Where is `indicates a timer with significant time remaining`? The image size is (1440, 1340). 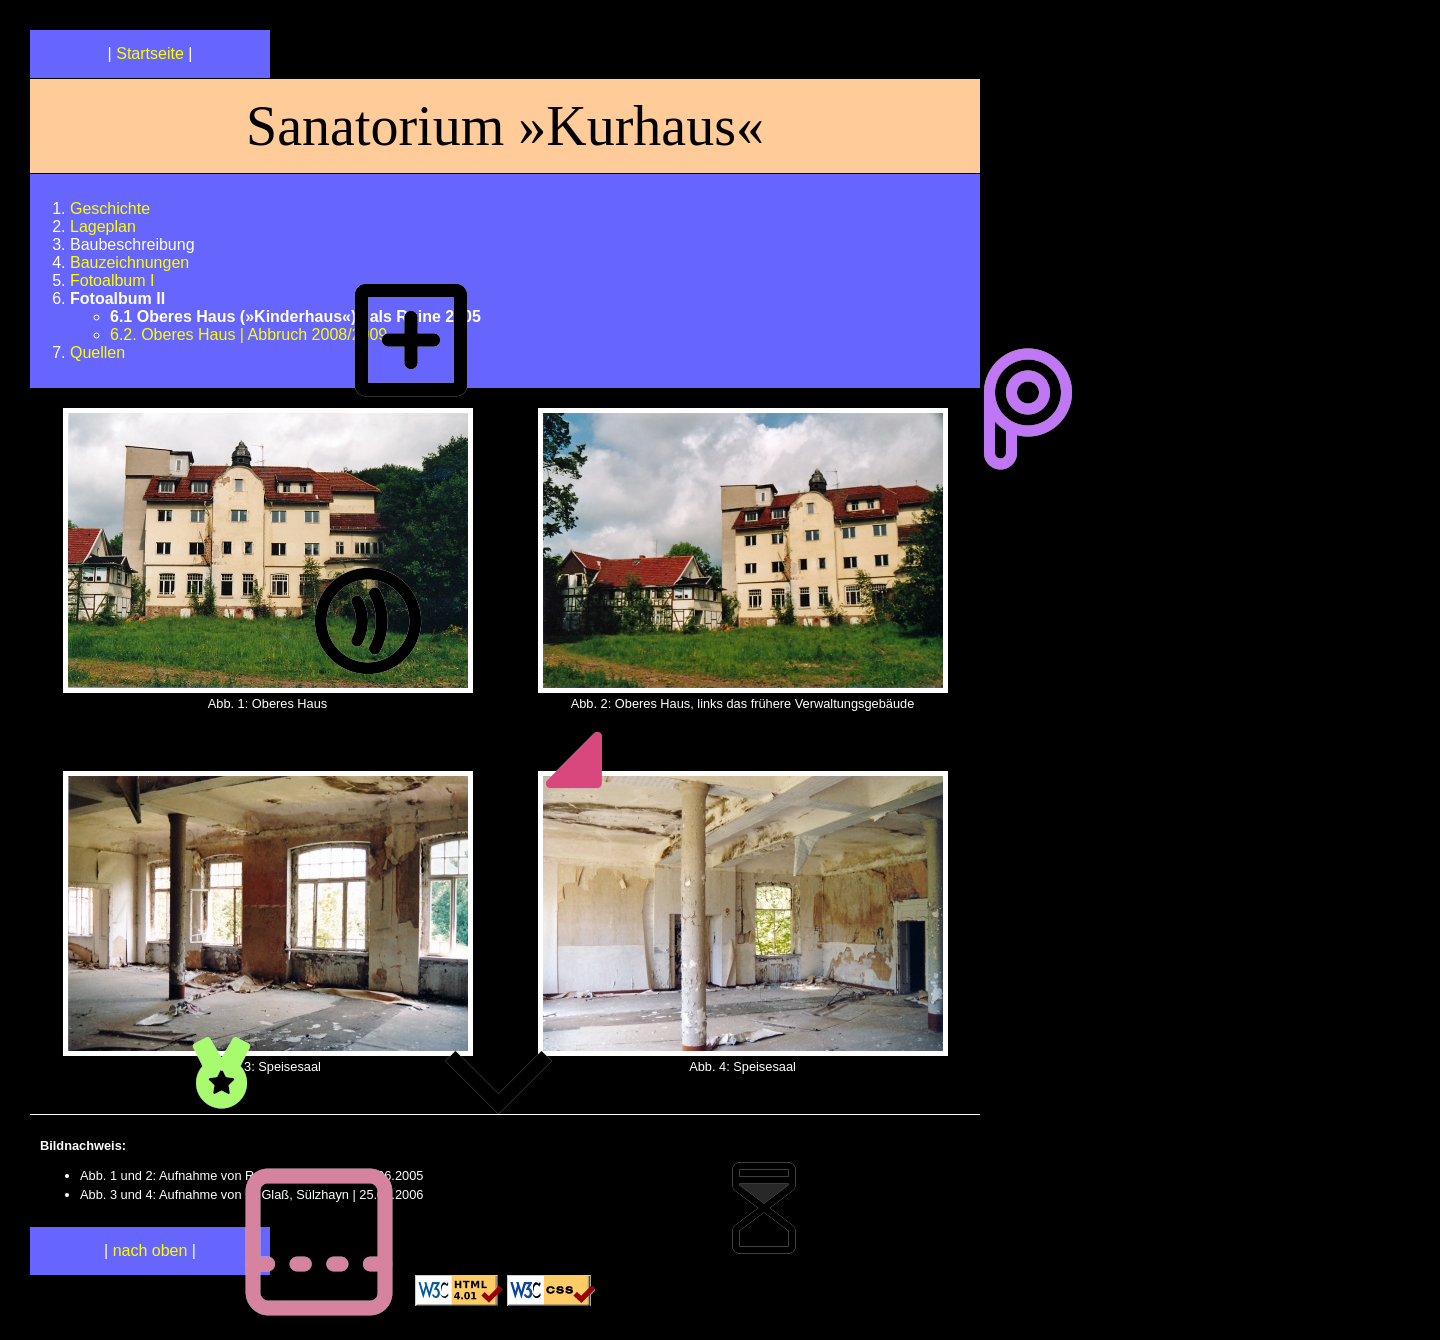
indicates a timer with significant time remaining is located at coordinates (764, 1208).